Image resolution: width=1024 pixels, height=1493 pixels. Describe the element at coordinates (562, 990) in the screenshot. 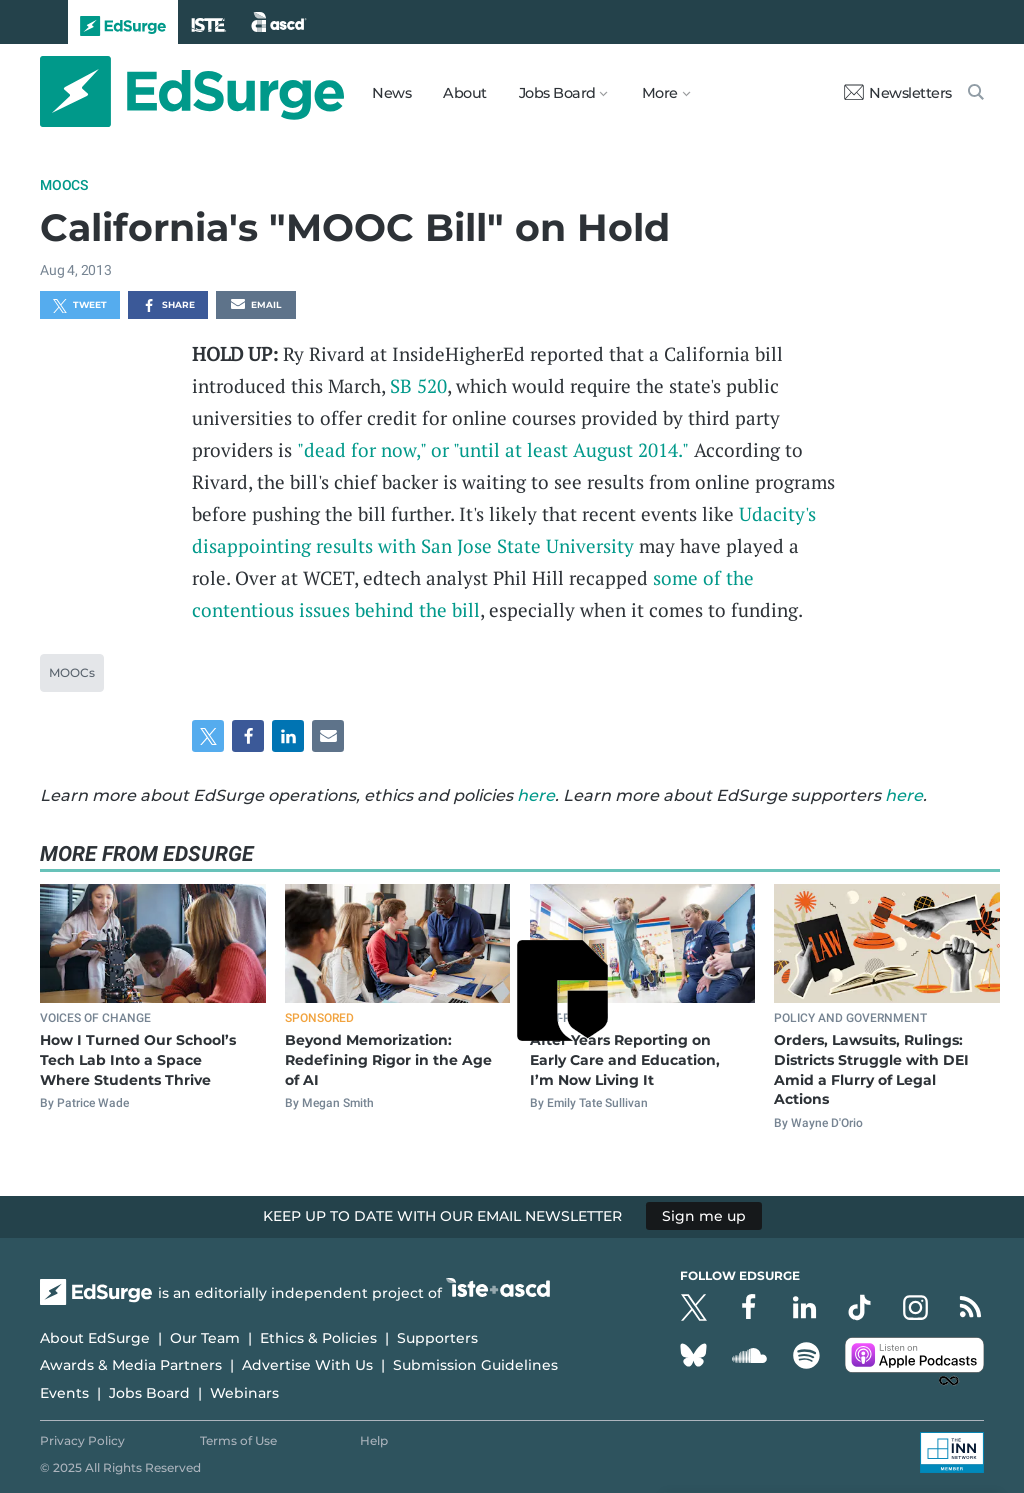

I see `indicates a protected or secure file` at that location.